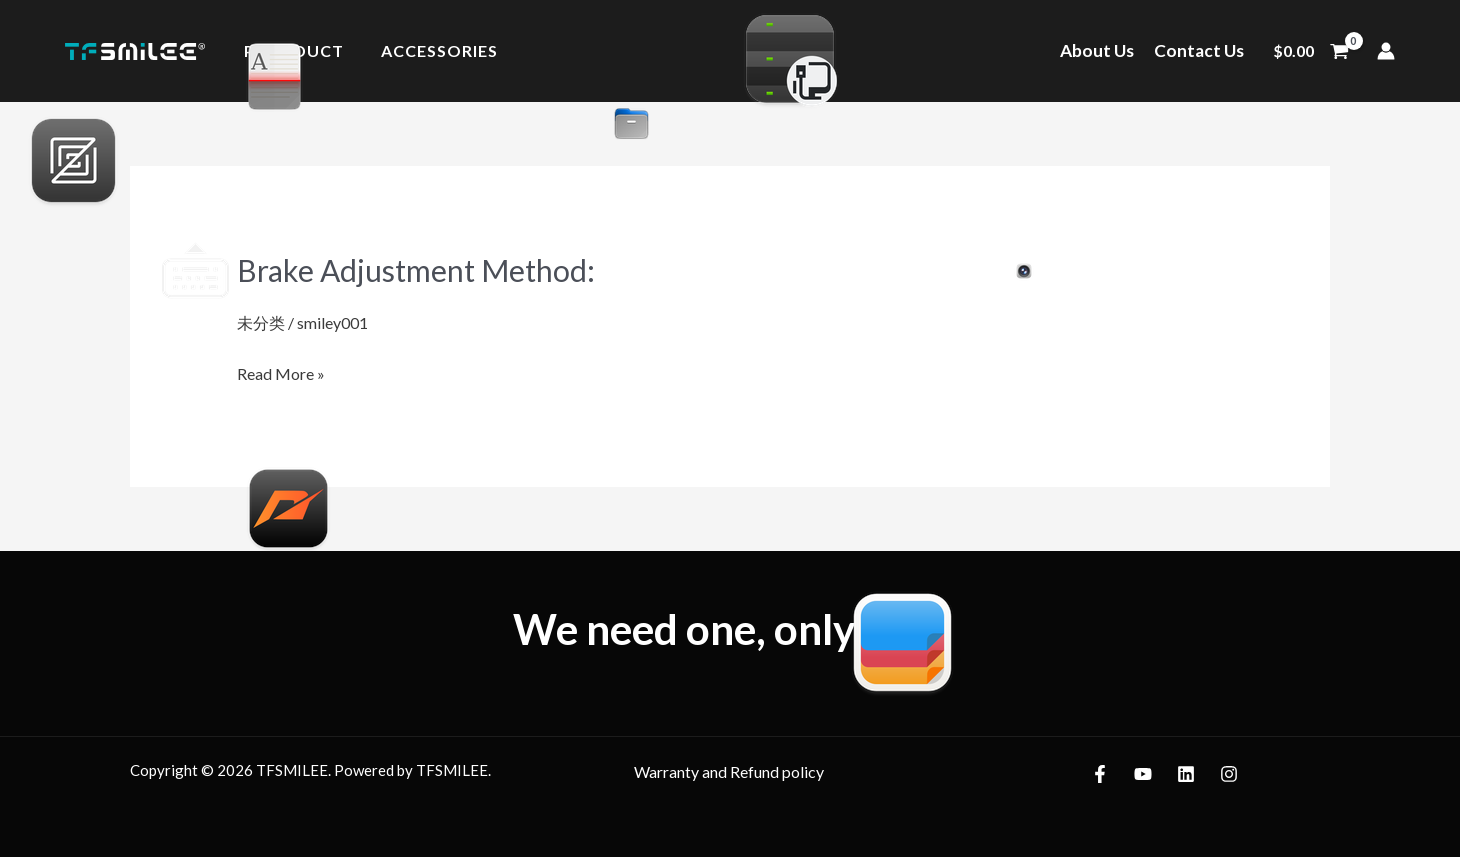  What do you see at coordinates (288, 508) in the screenshot?
I see `launch need for speed: the run game` at bounding box center [288, 508].